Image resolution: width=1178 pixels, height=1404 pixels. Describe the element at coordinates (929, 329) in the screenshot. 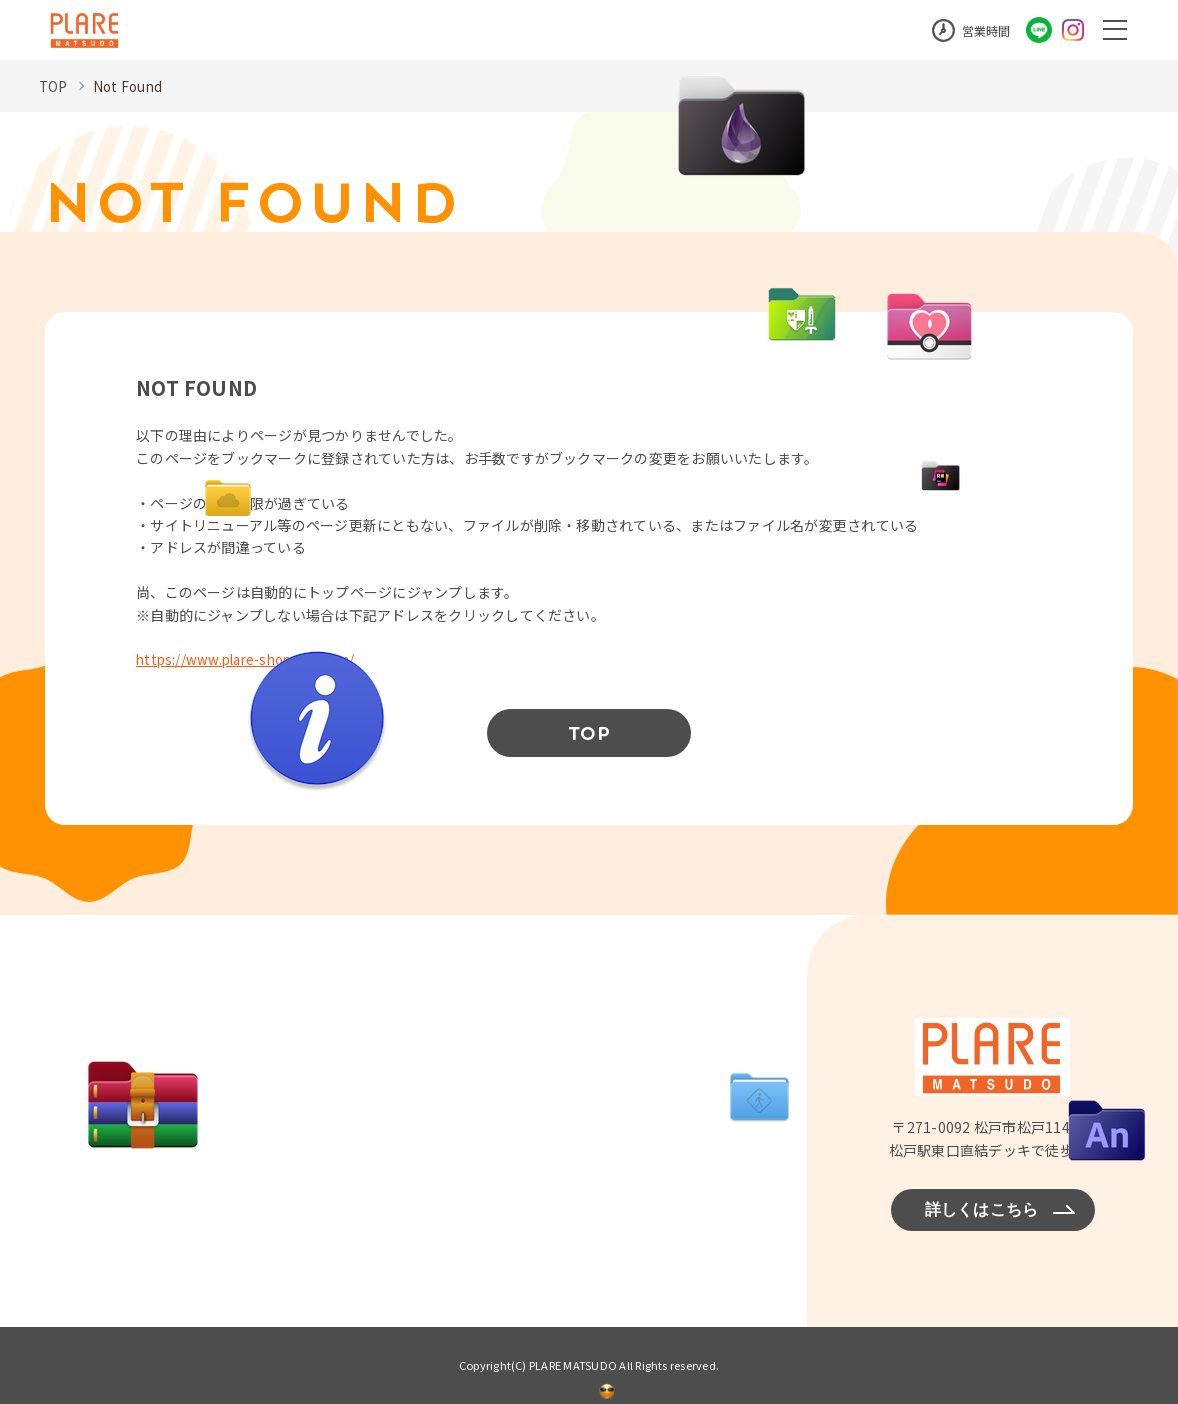

I see `open pokémon love ball themed folder` at that location.